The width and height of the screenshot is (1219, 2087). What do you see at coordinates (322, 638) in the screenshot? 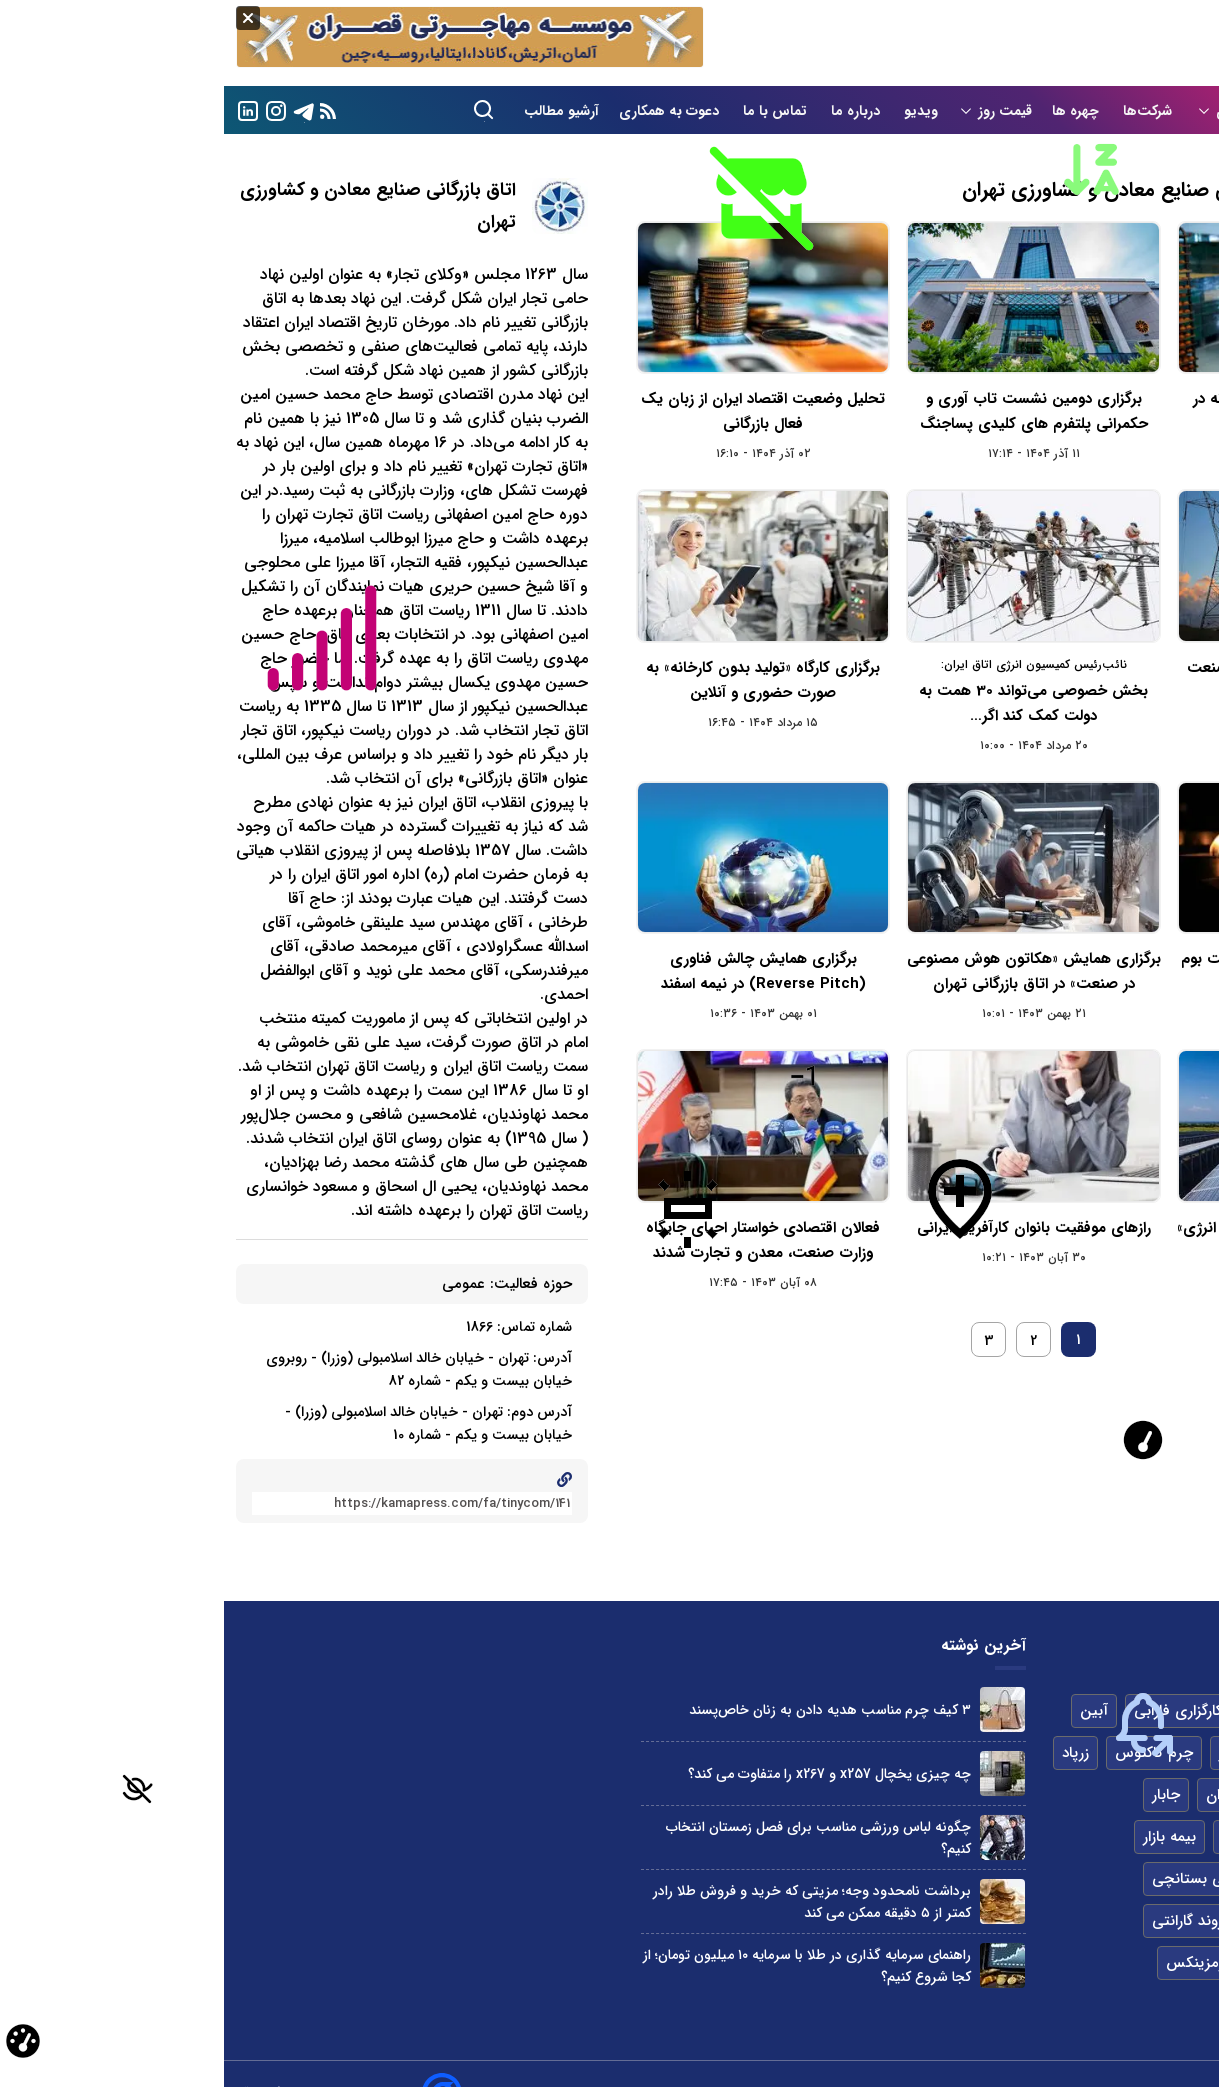
I see `indicates cellular or network signal strength` at bounding box center [322, 638].